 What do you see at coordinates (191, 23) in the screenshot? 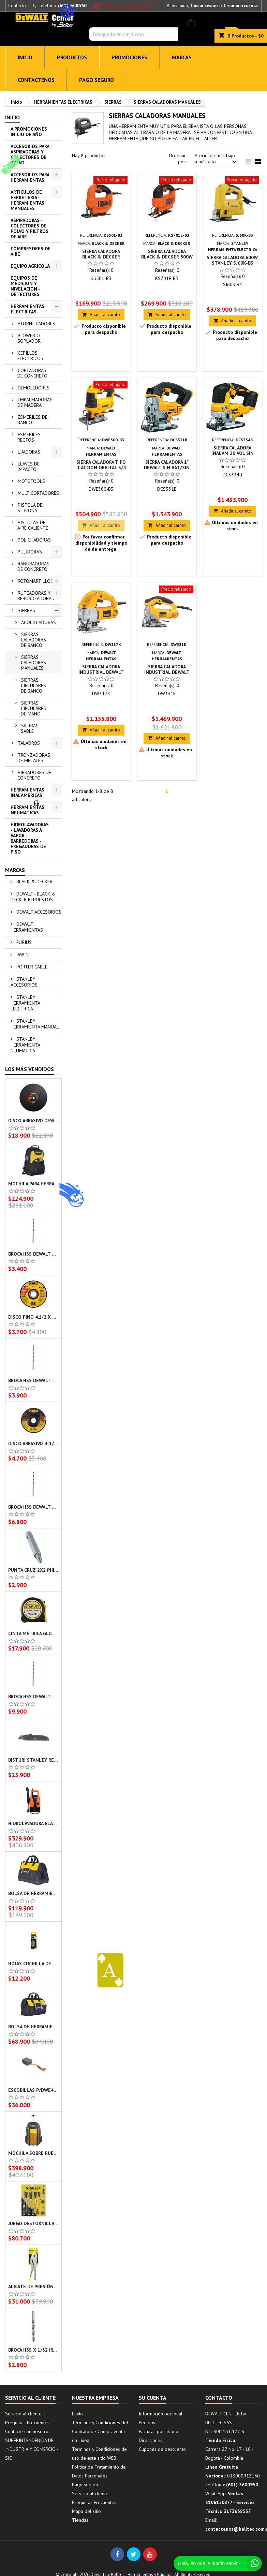
I see `select tangerine or citrus fruit item` at bounding box center [191, 23].